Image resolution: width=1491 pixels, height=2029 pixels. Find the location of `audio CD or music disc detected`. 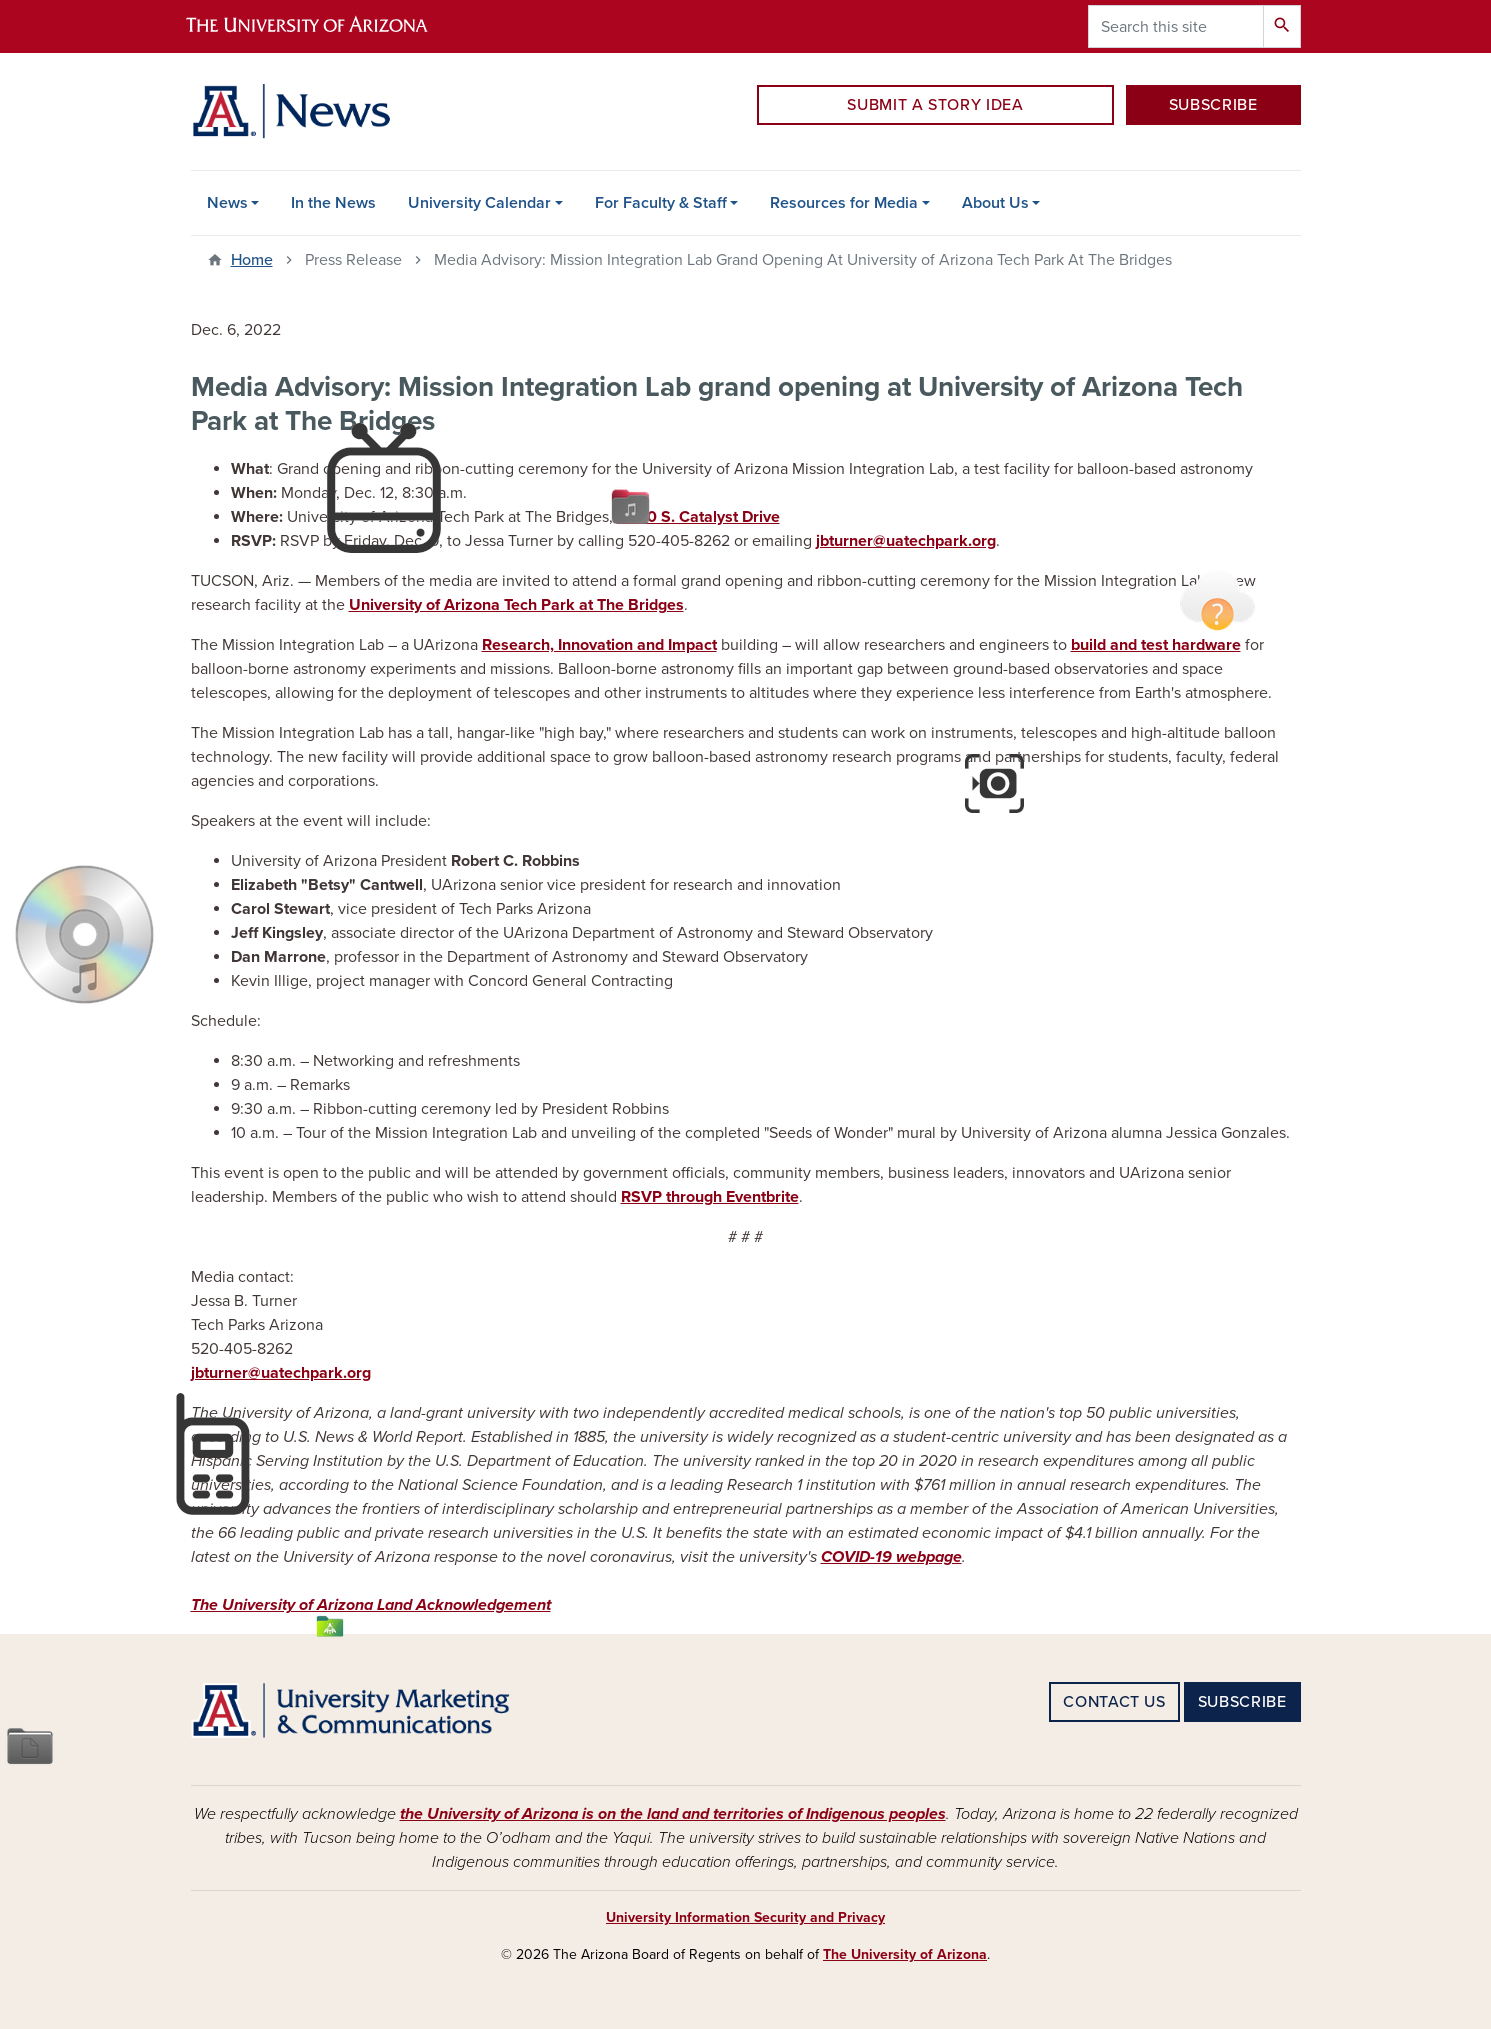

audio CD or music disc detected is located at coordinates (84, 934).